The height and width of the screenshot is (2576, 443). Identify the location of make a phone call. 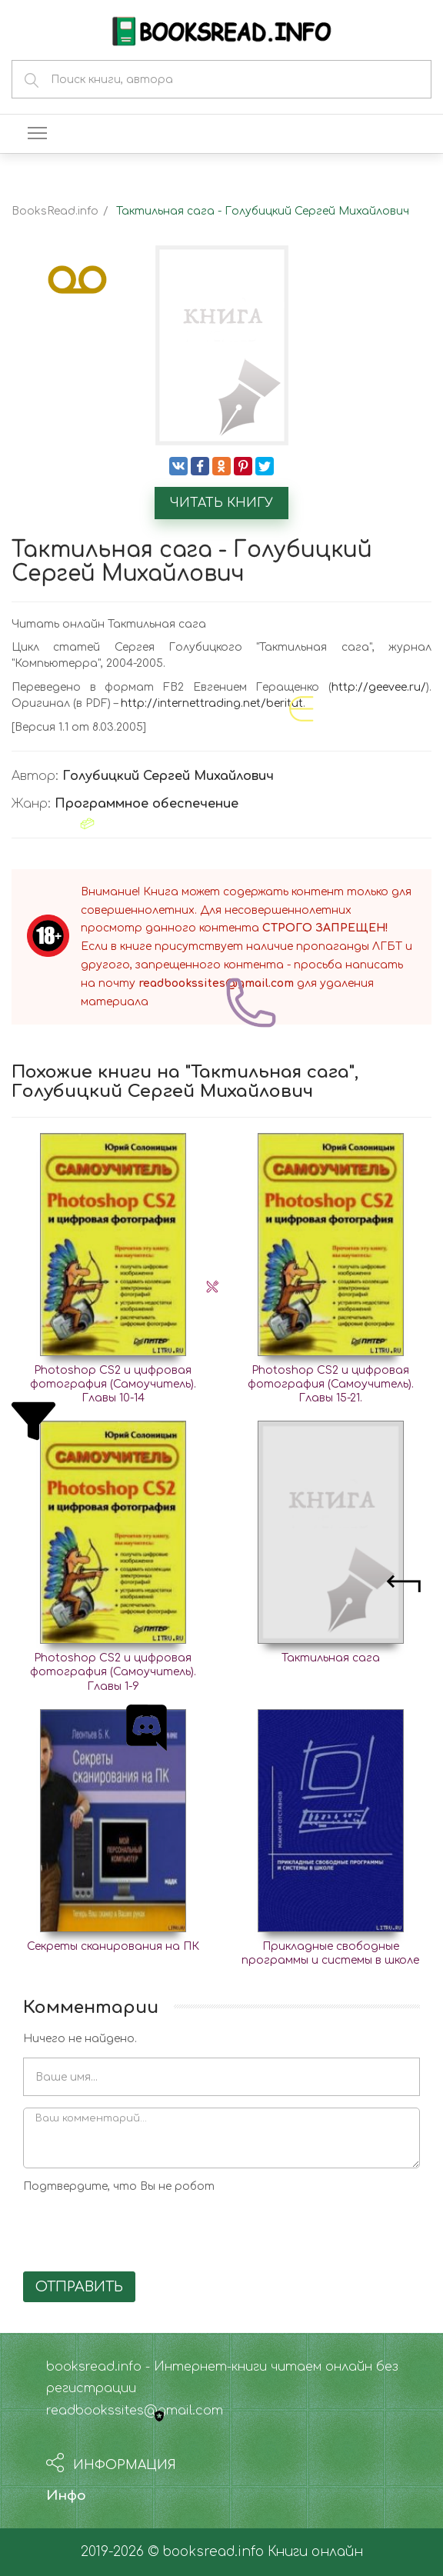
(251, 1002).